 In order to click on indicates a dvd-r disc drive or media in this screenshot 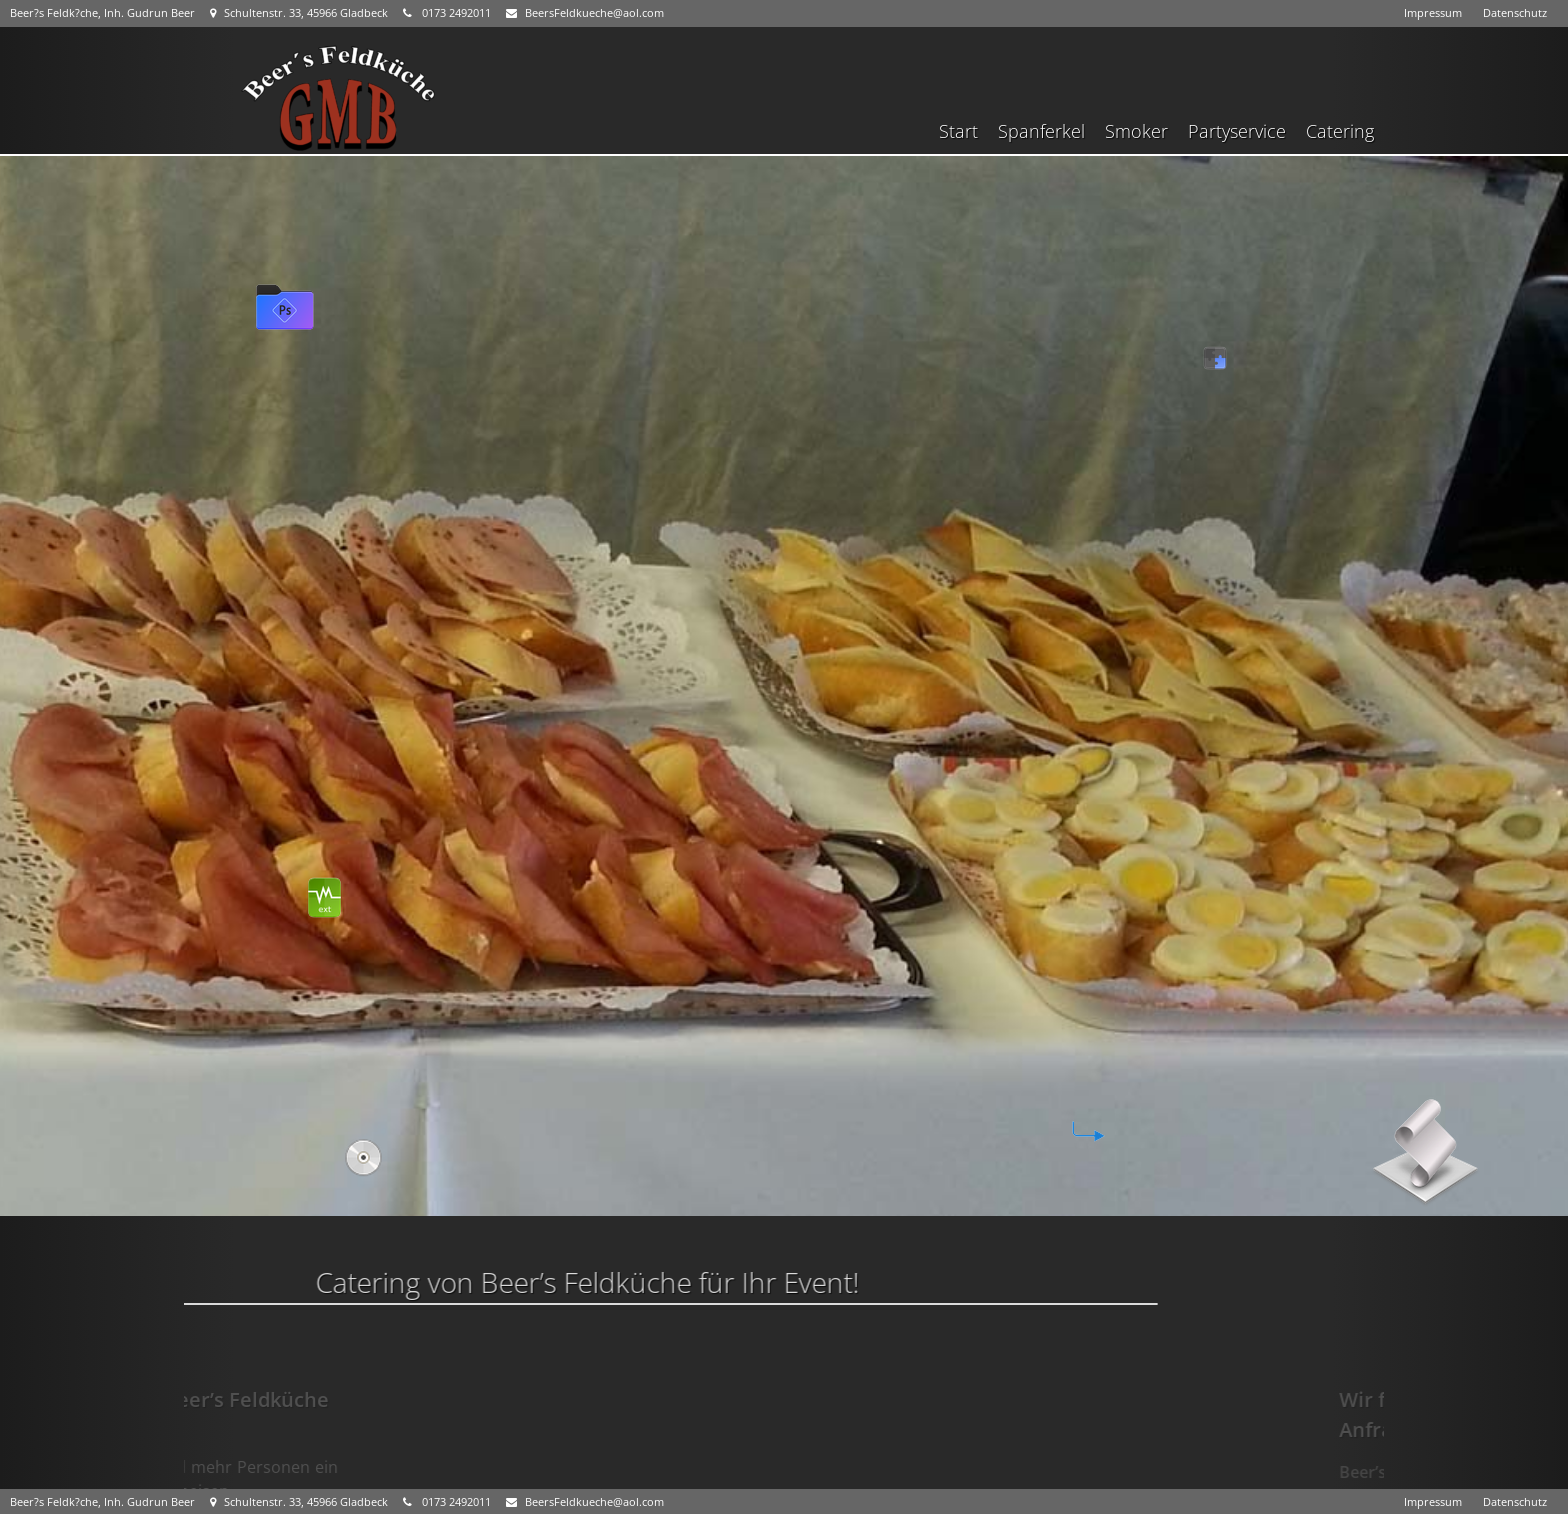, I will do `click(363, 1157)`.